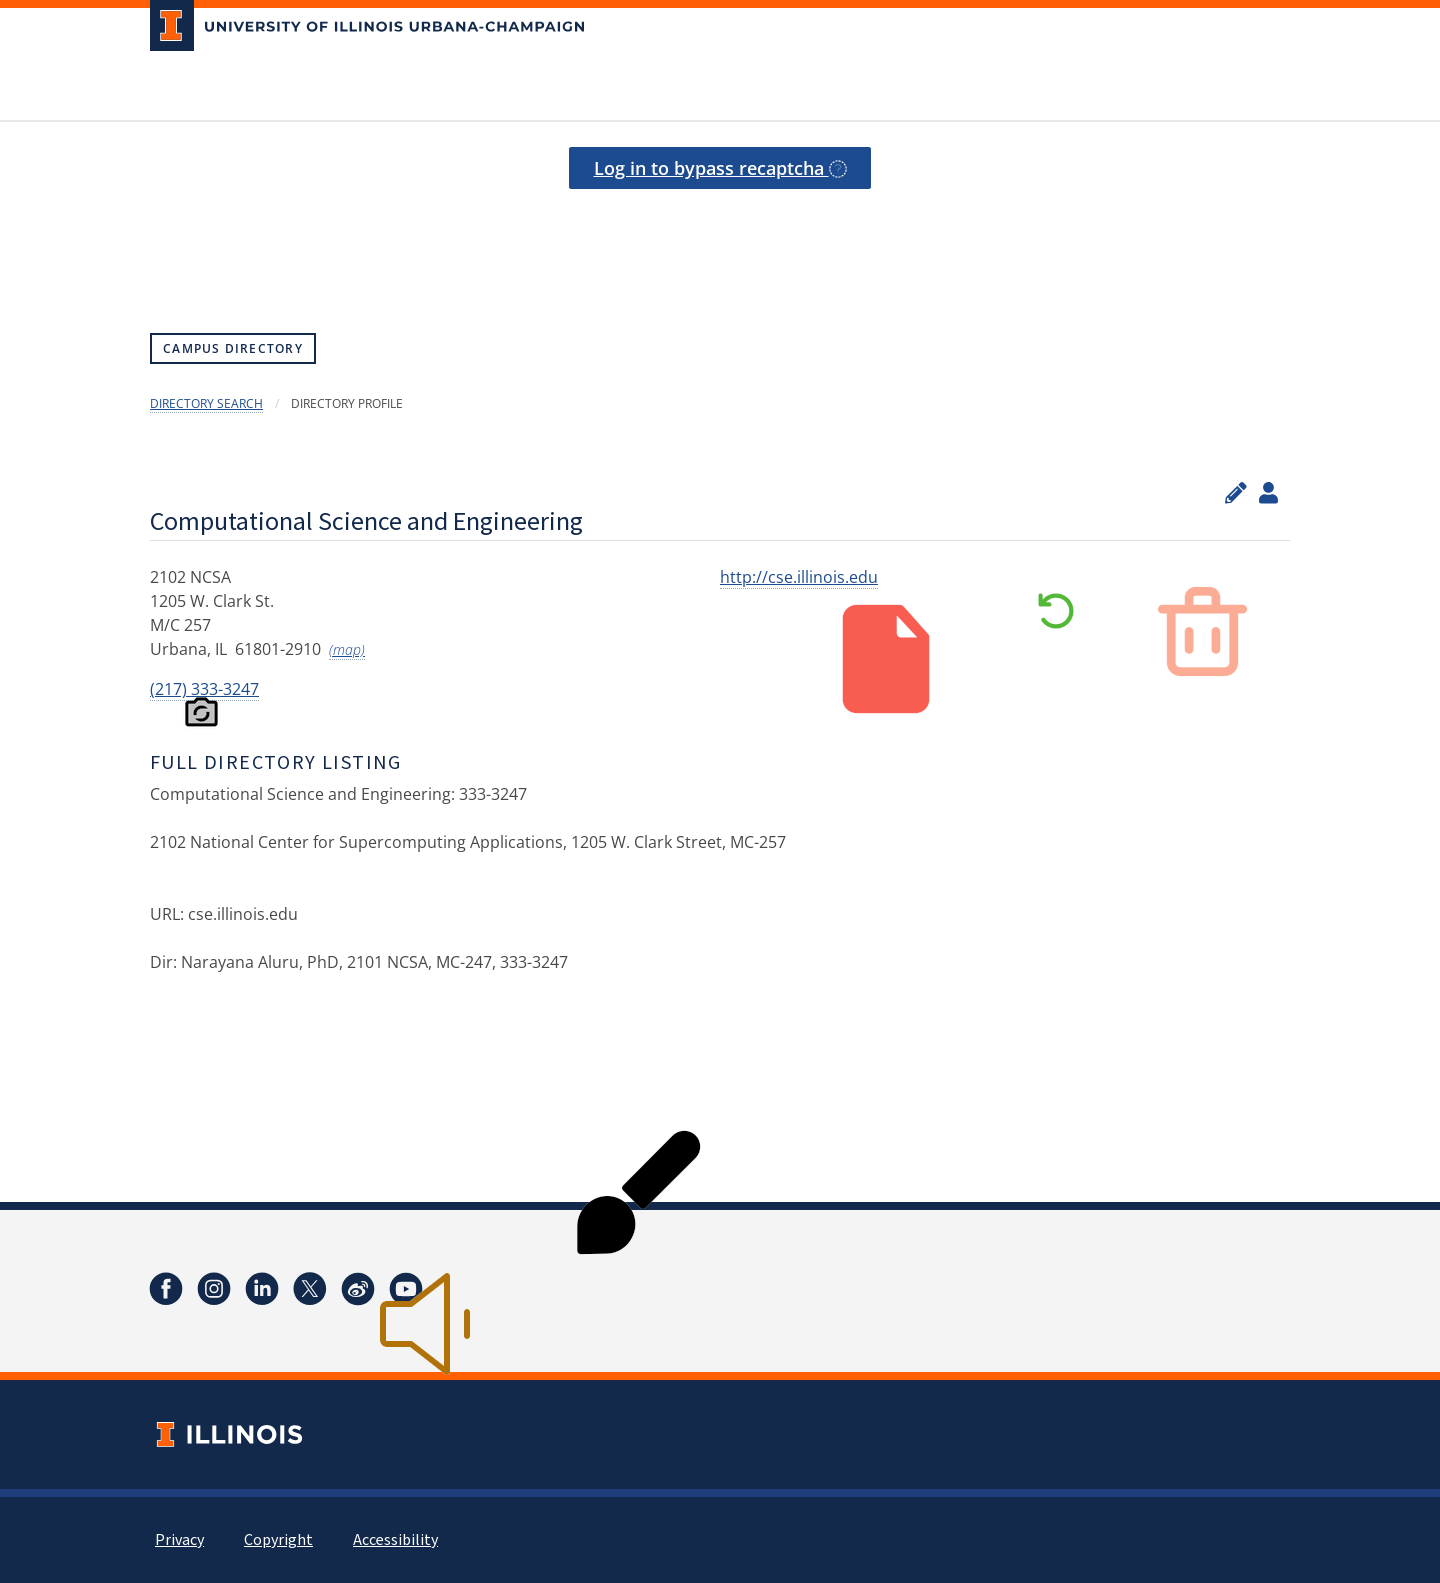 This screenshot has height=1583, width=1440. Describe the element at coordinates (886, 659) in the screenshot. I see `view or open a file` at that location.